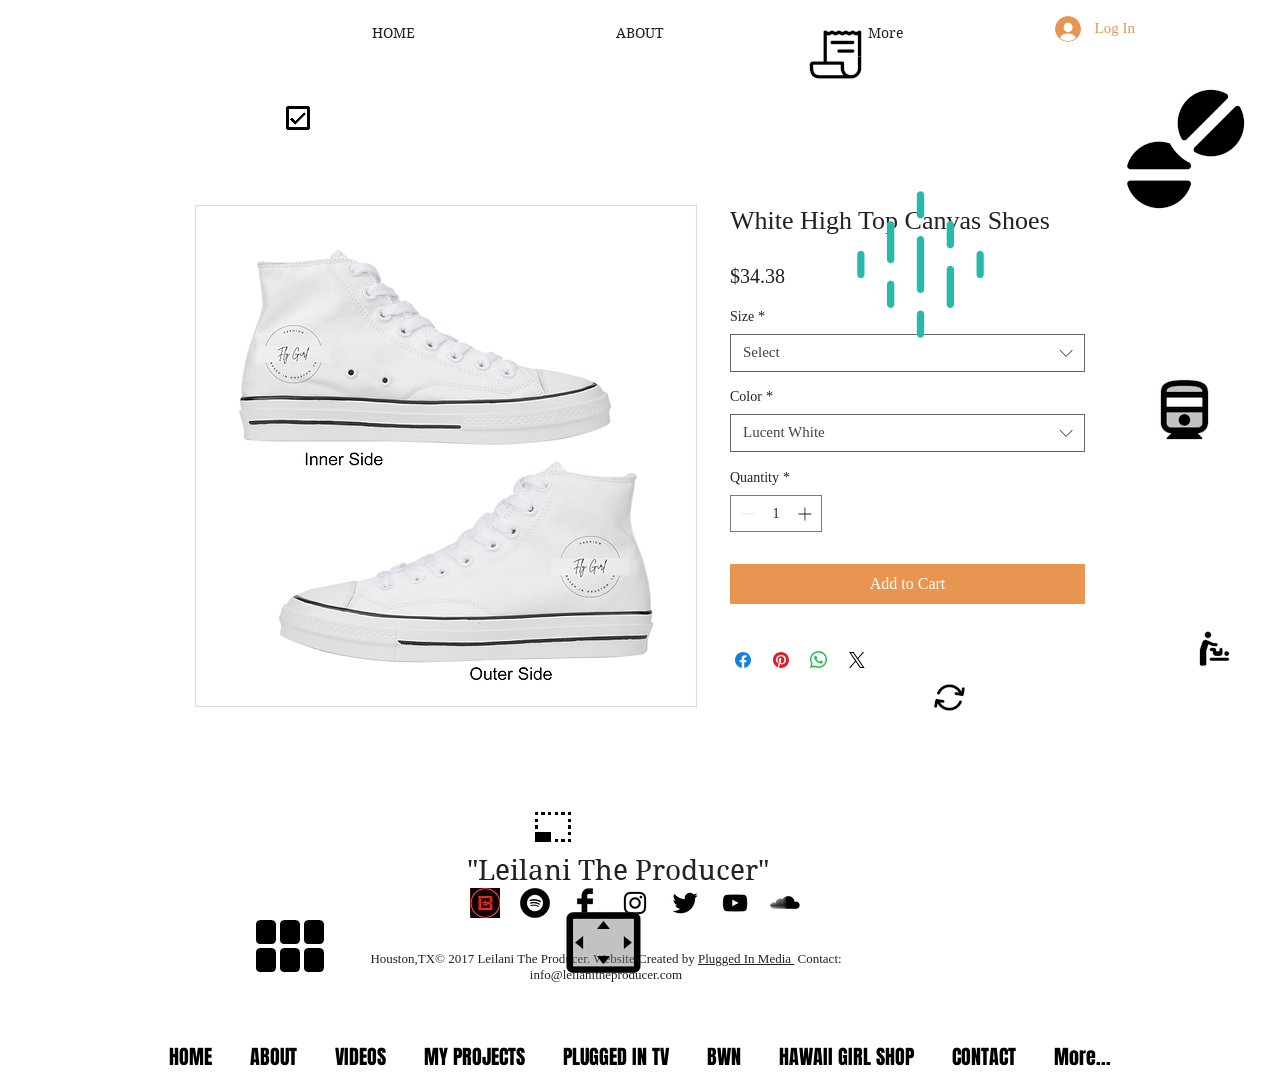 This screenshot has height=1086, width=1280. Describe the element at coordinates (1184, 412) in the screenshot. I see `get directions to a railway or train station` at that location.